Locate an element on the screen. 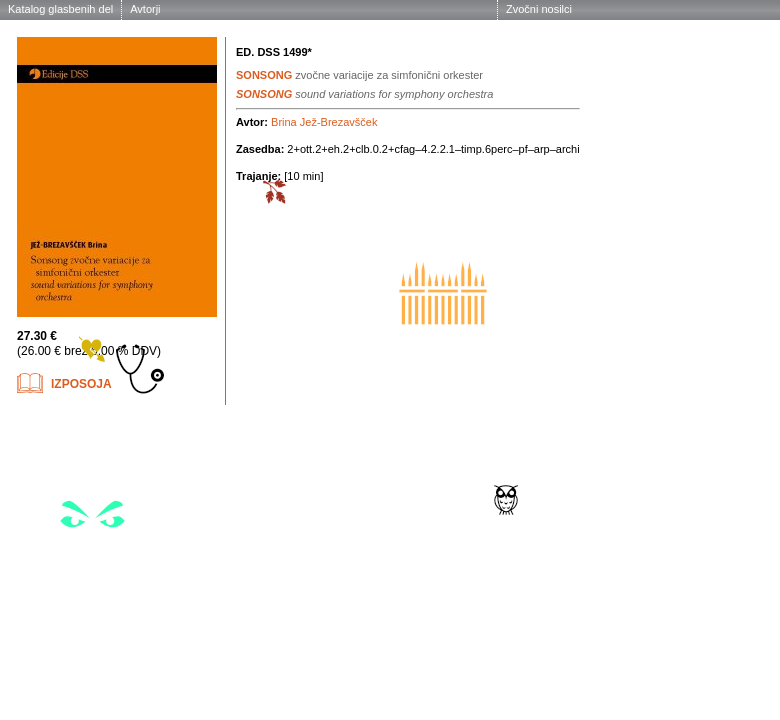  access night mode or dark theme settings is located at coordinates (506, 500).